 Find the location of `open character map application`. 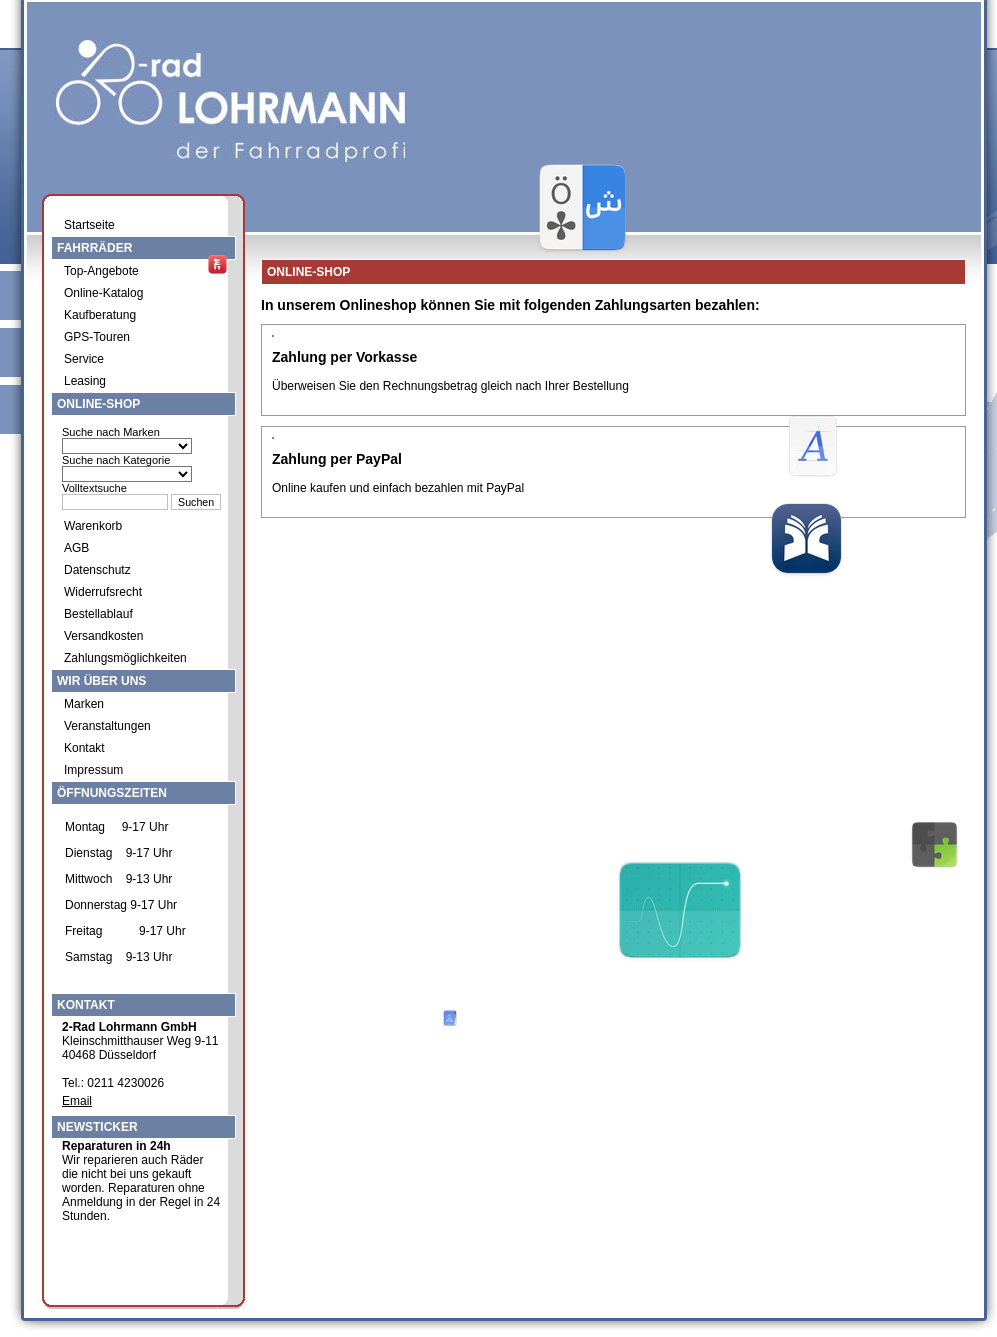

open character map application is located at coordinates (582, 207).